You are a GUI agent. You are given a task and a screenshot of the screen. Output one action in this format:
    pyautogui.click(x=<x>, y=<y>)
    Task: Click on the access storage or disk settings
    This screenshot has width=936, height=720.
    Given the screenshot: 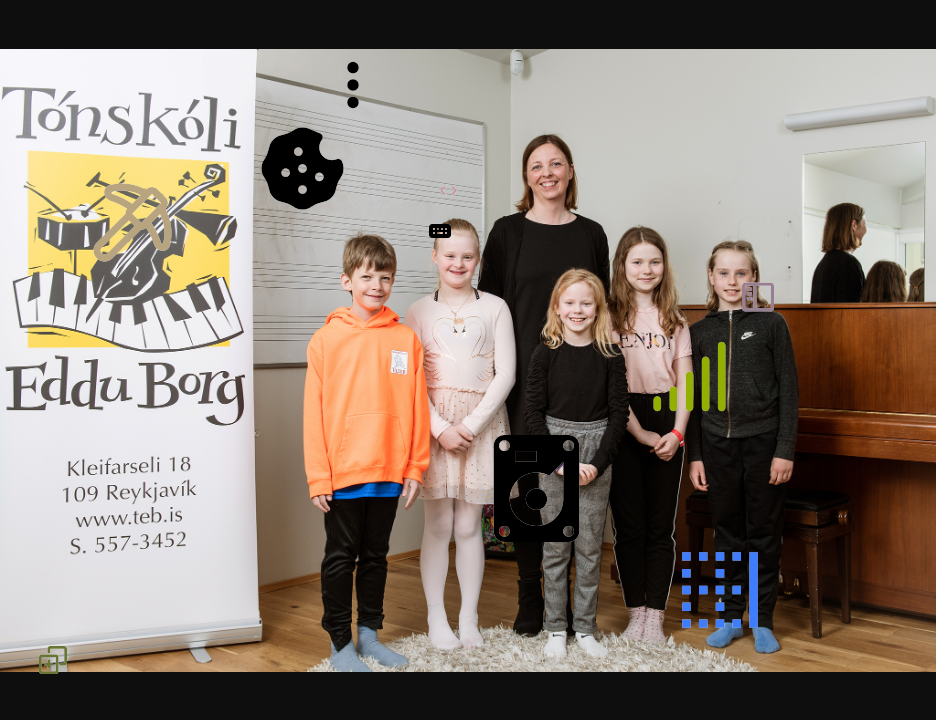 What is the action you would take?
    pyautogui.click(x=536, y=488)
    